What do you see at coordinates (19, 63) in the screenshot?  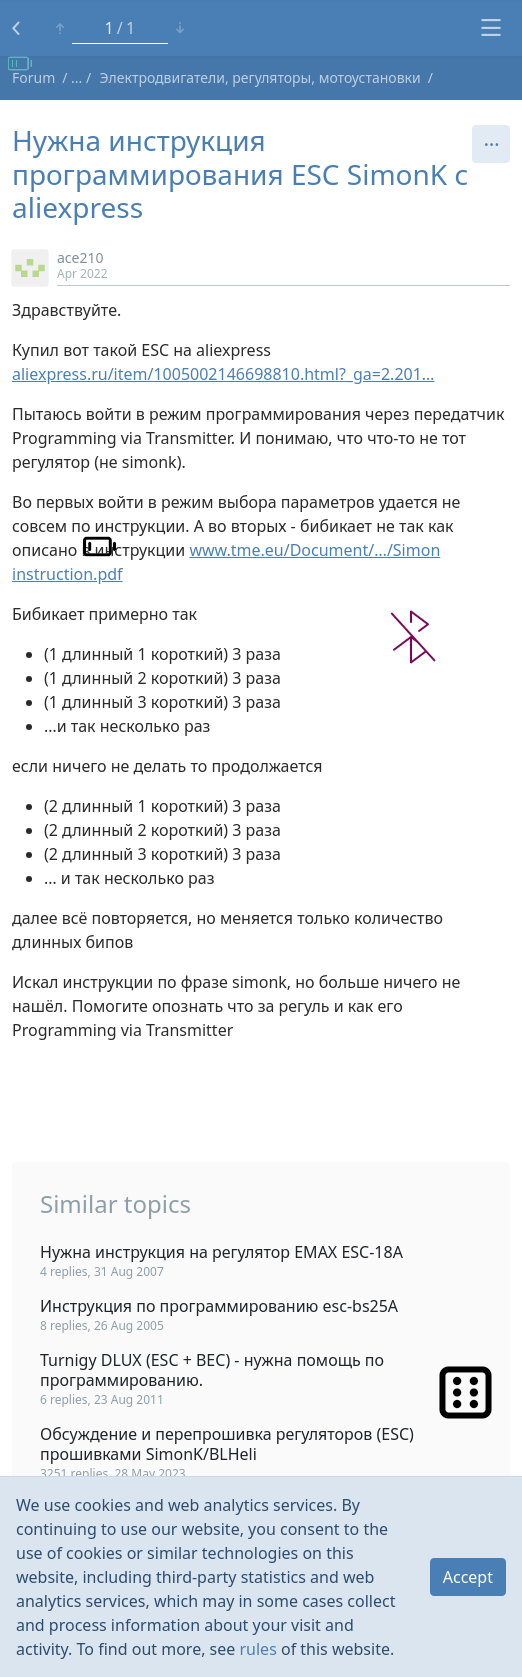 I see `indicates medium battery level` at bounding box center [19, 63].